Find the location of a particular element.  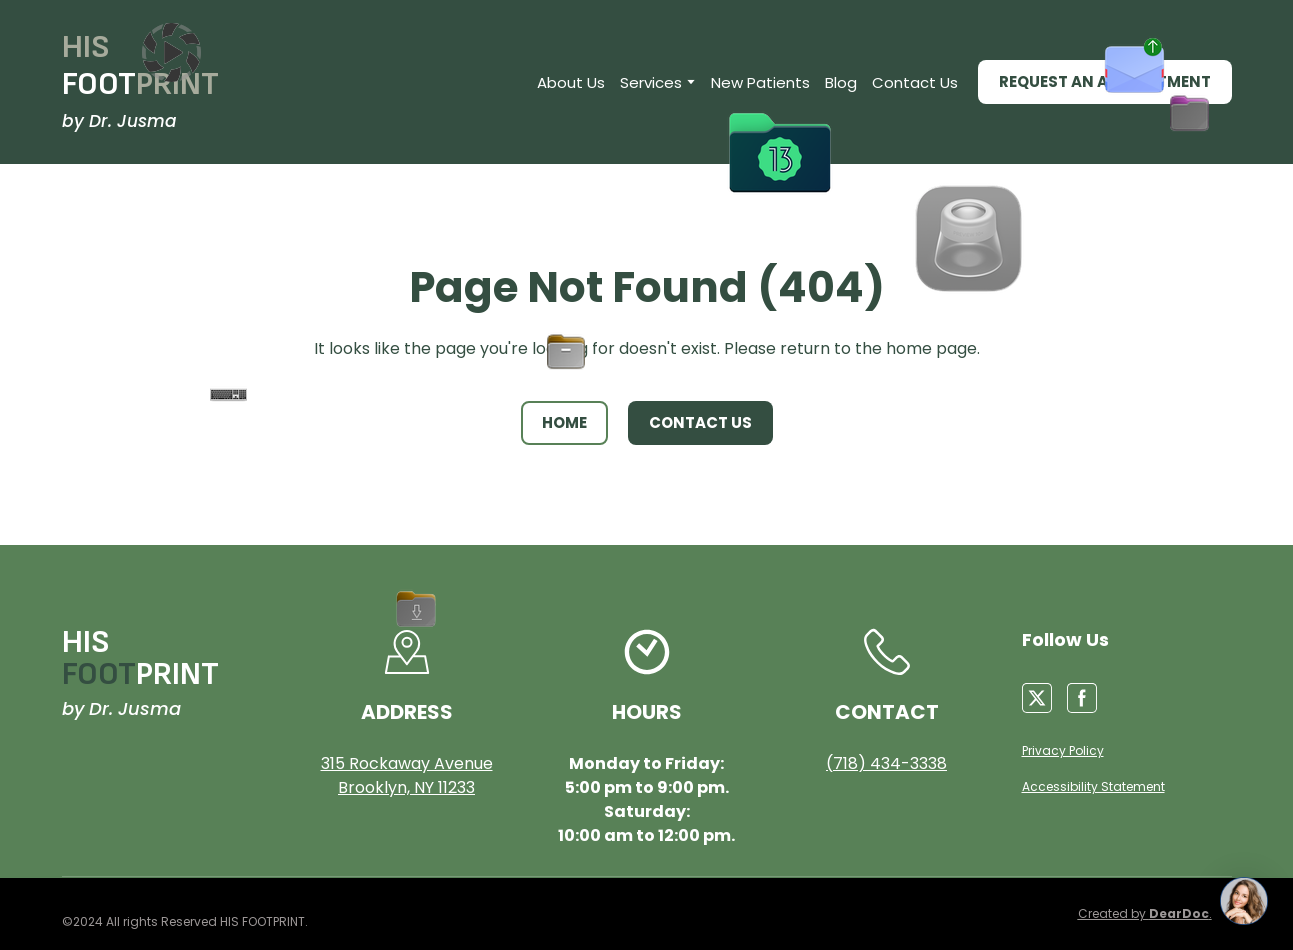

open folder to view contents is located at coordinates (1189, 112).